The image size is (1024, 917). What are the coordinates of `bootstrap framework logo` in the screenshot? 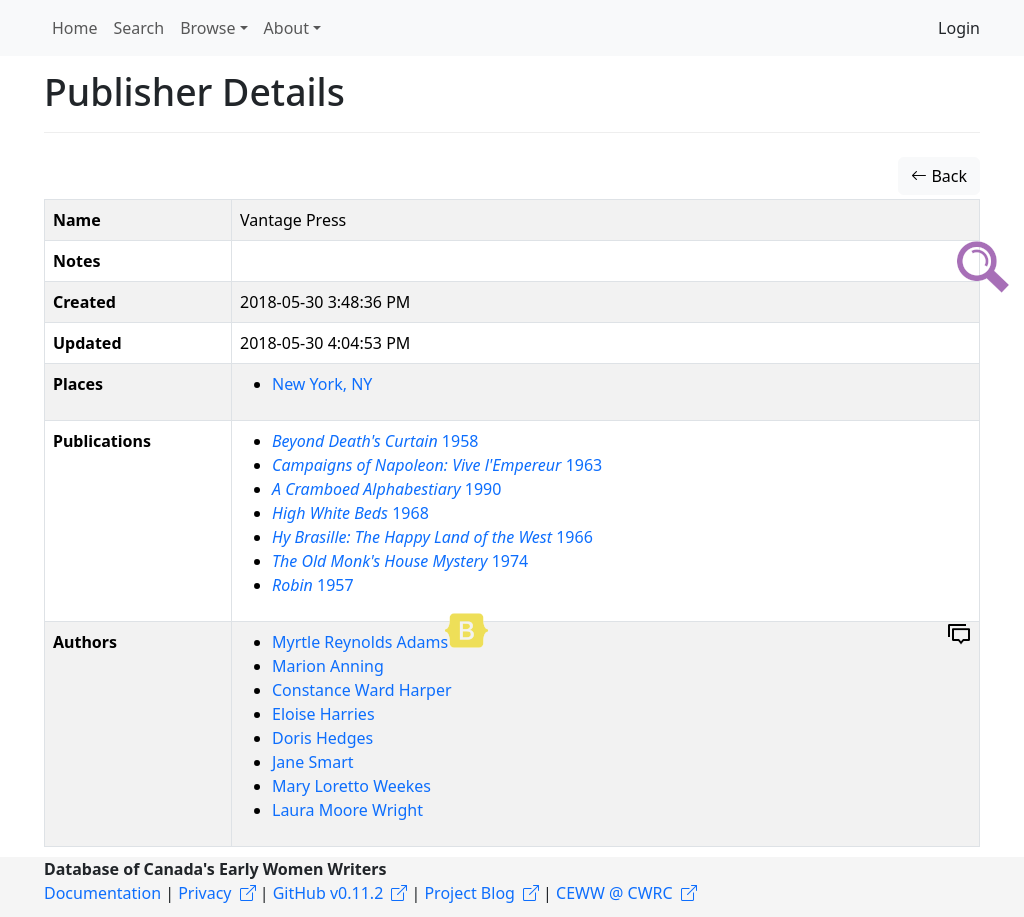 It's located at (466, 630).